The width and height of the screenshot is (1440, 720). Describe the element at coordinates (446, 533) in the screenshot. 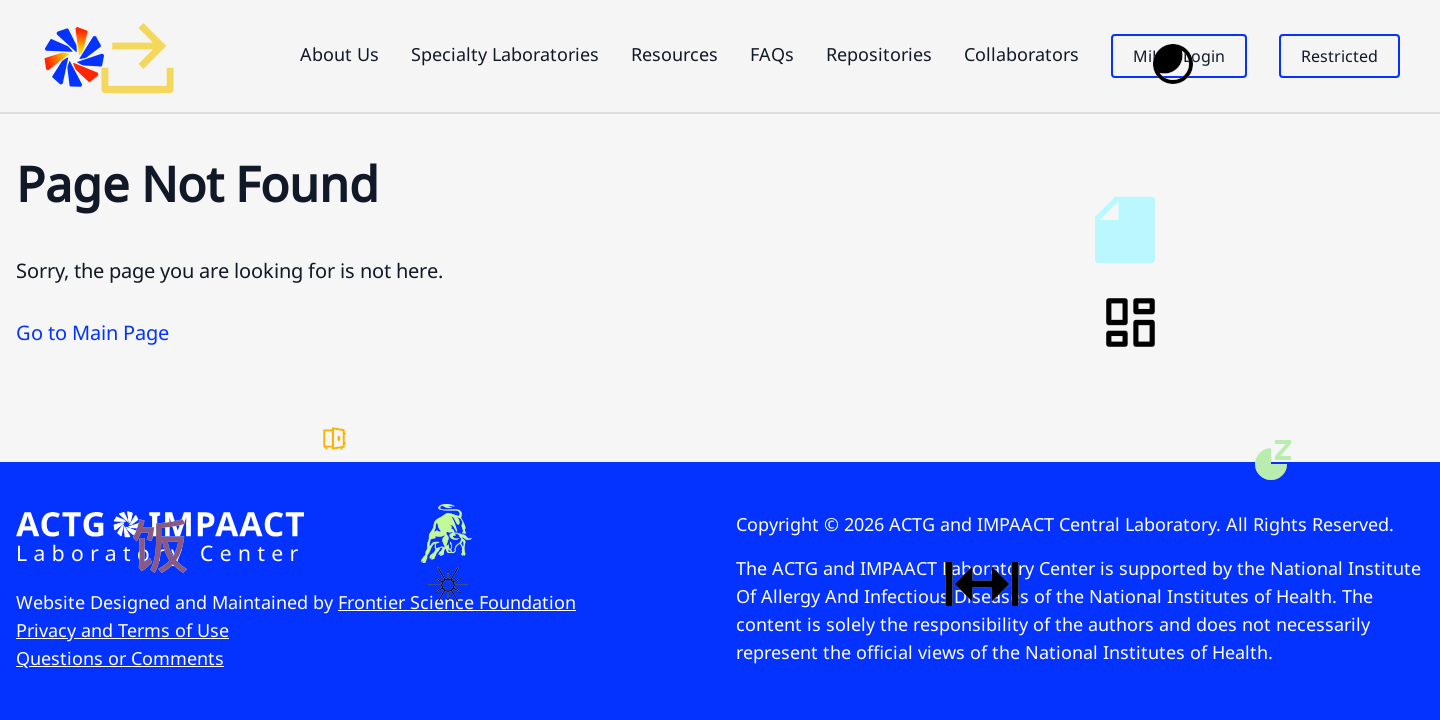

I see `lamborghini brand logo` at that location.